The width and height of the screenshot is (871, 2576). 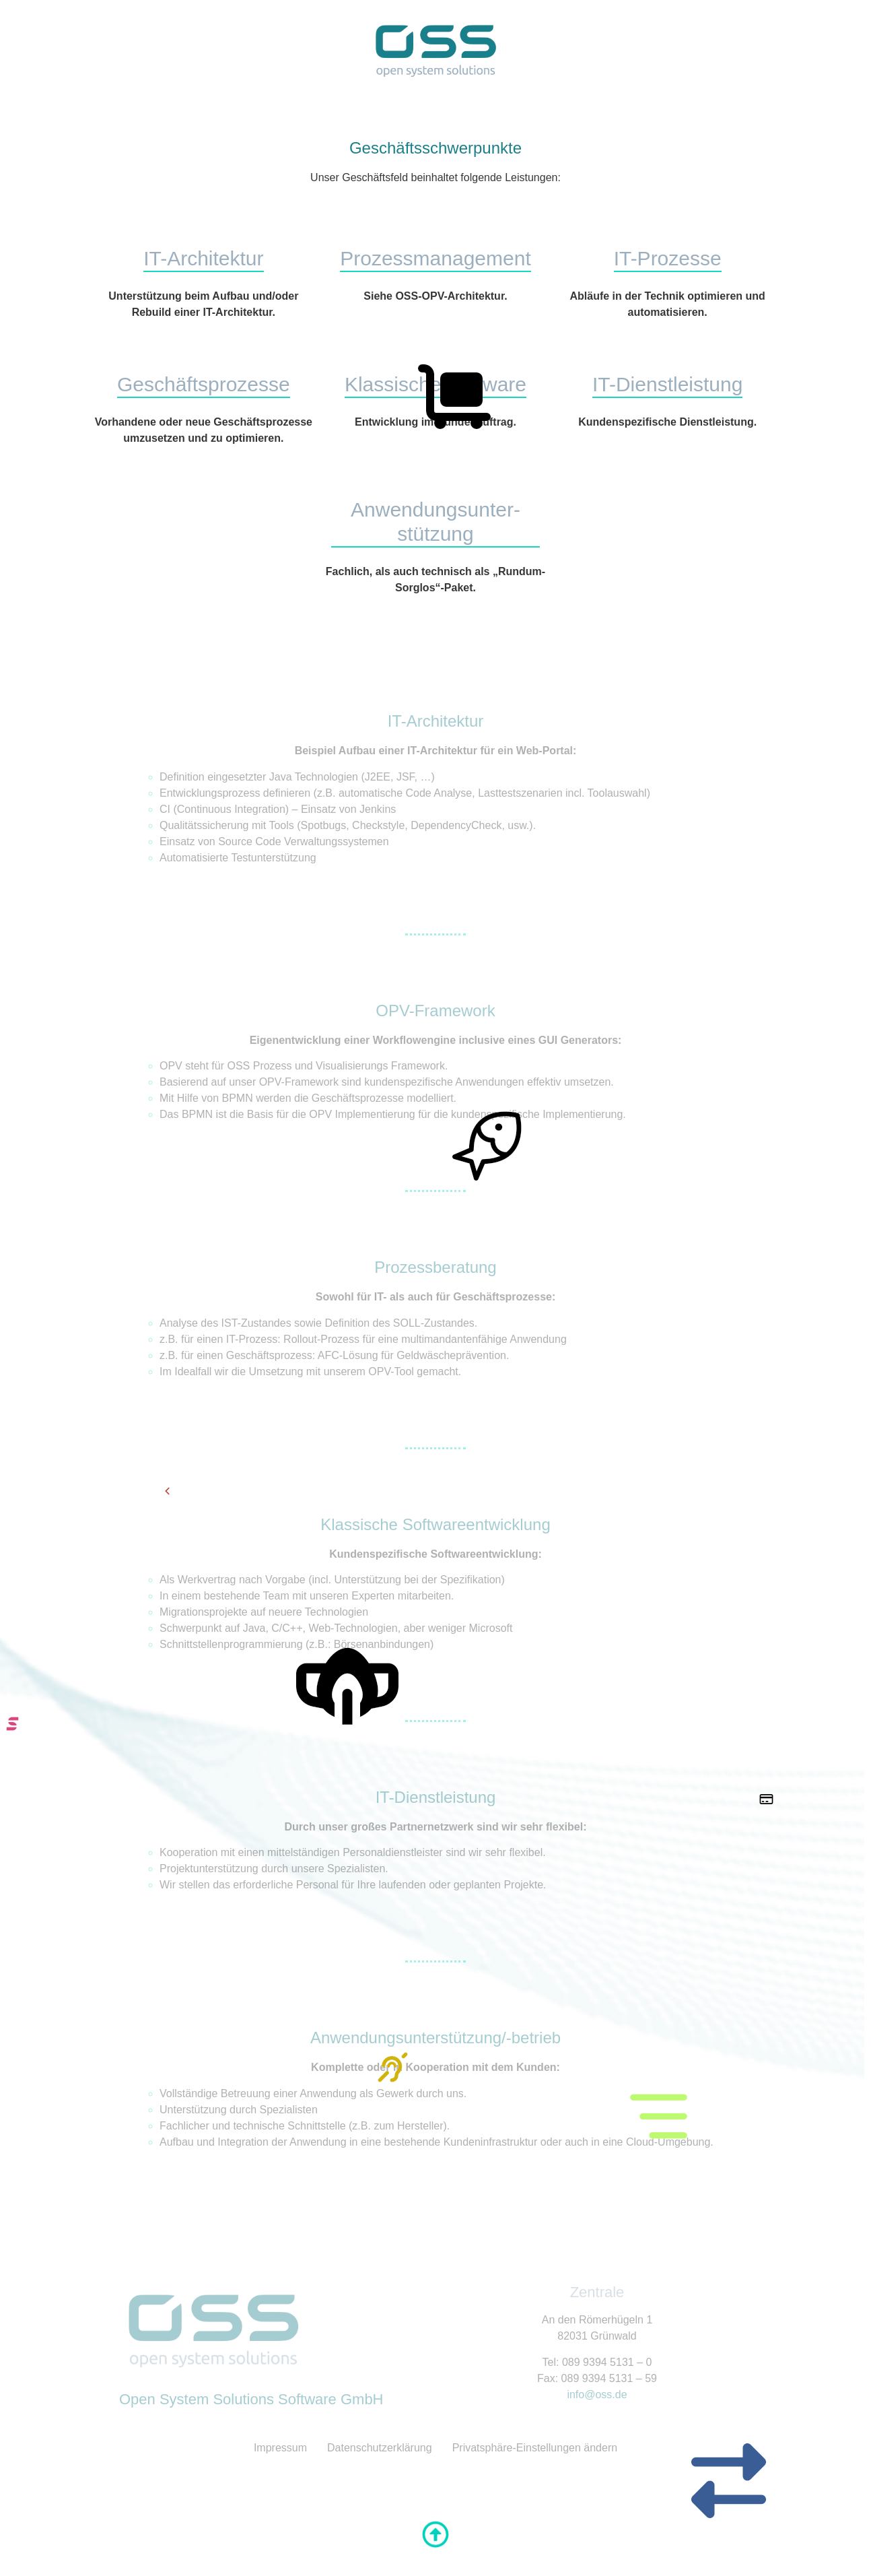 What do you see at coordinates (347, 1684) in the screenshot?
I see `indicates respiratory protection or ventilator equipment` at bounding box center [347, 1684].